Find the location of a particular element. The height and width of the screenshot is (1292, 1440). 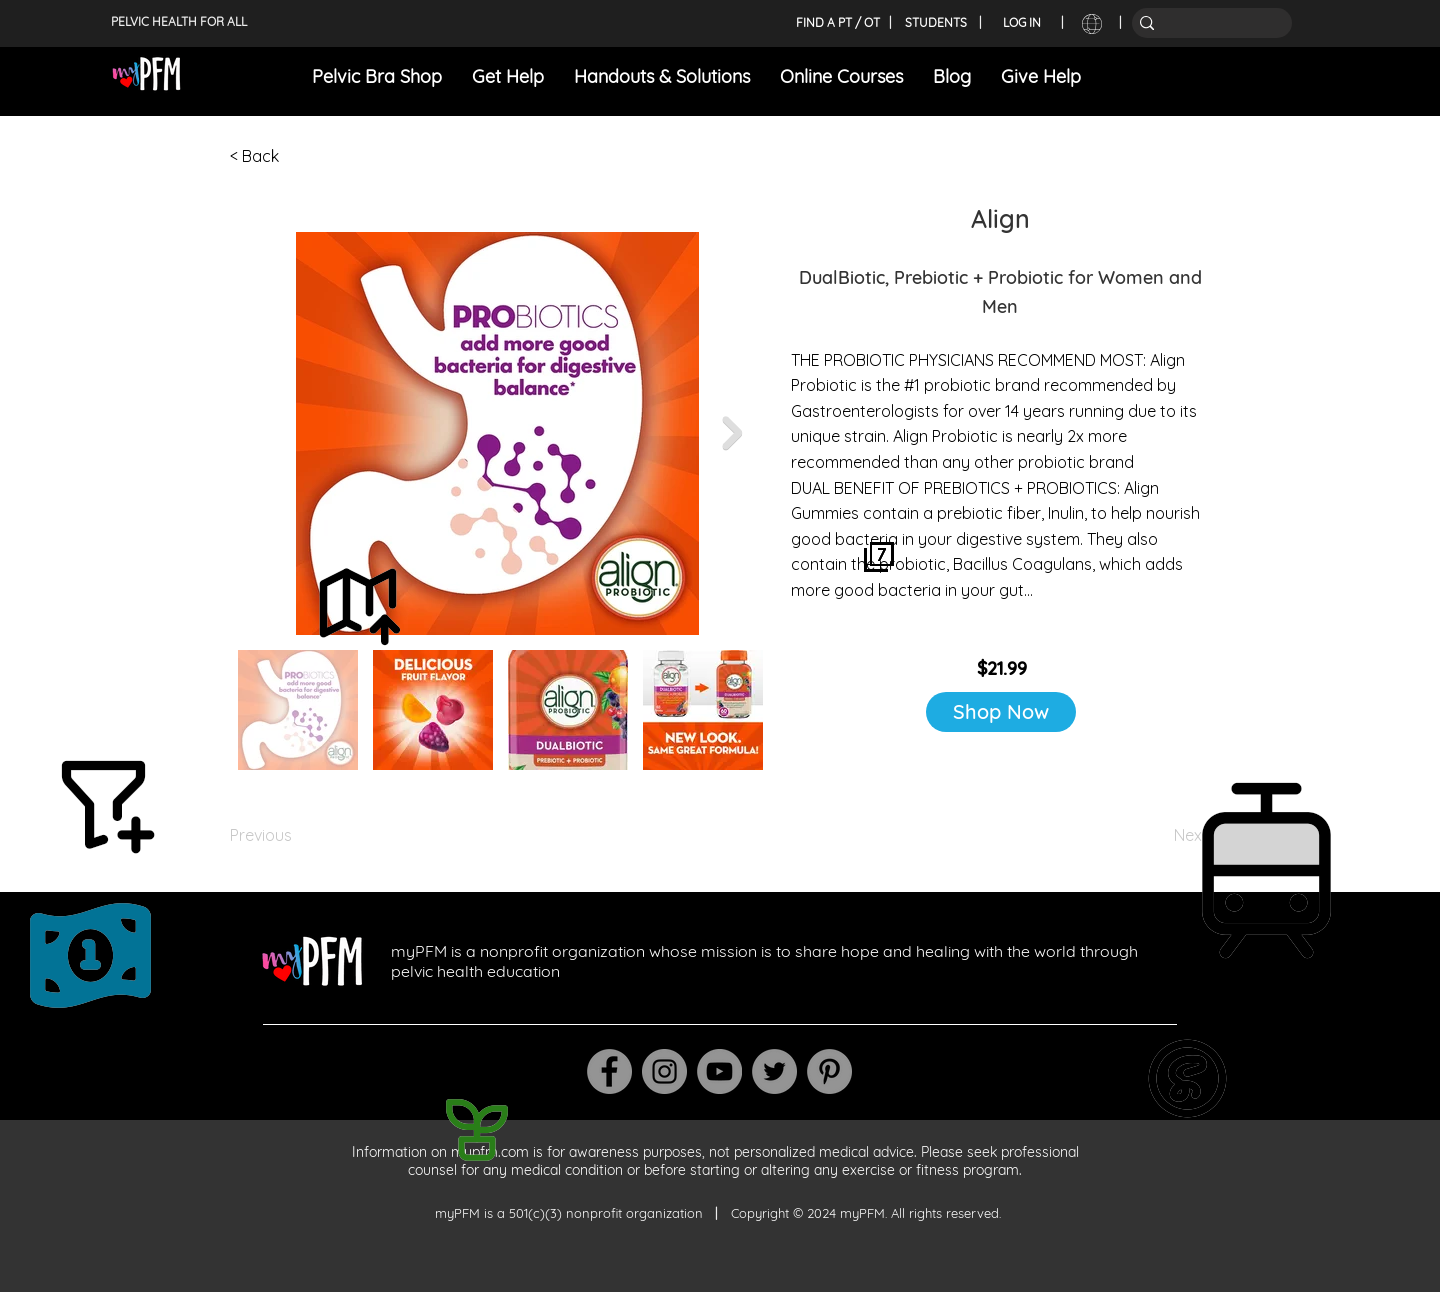

indicates sass stylesheet technology is located at coordinates (1187, 1078).